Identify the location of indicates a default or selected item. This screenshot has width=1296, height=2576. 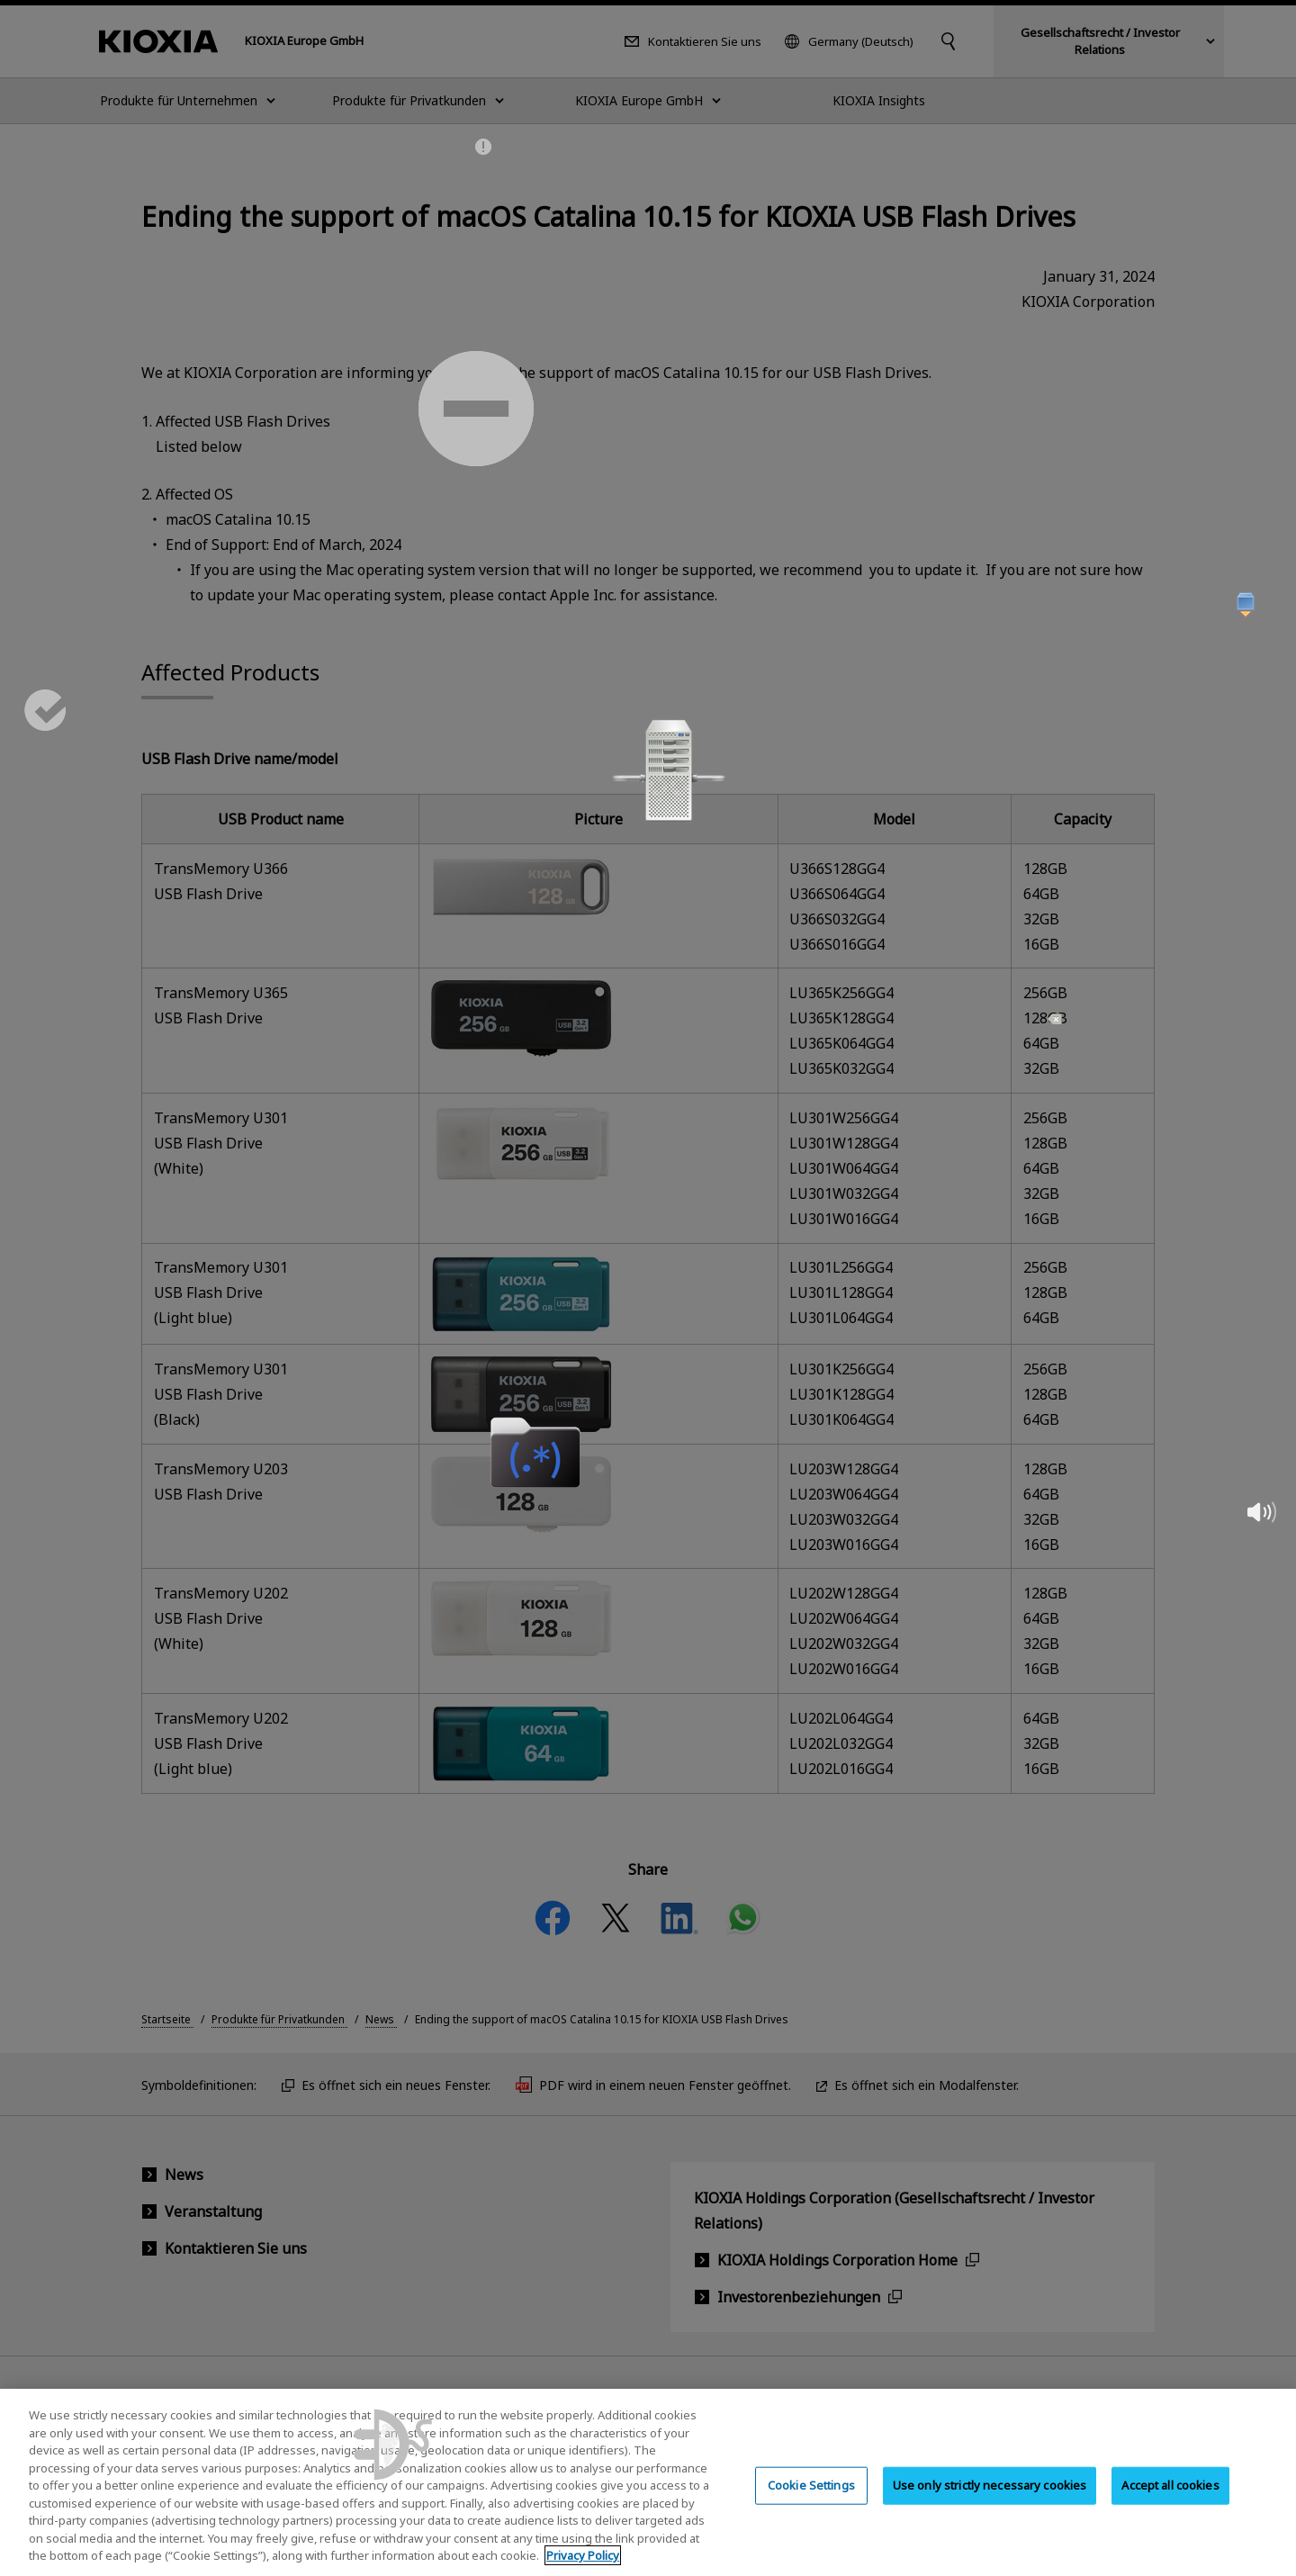
(45, 710).